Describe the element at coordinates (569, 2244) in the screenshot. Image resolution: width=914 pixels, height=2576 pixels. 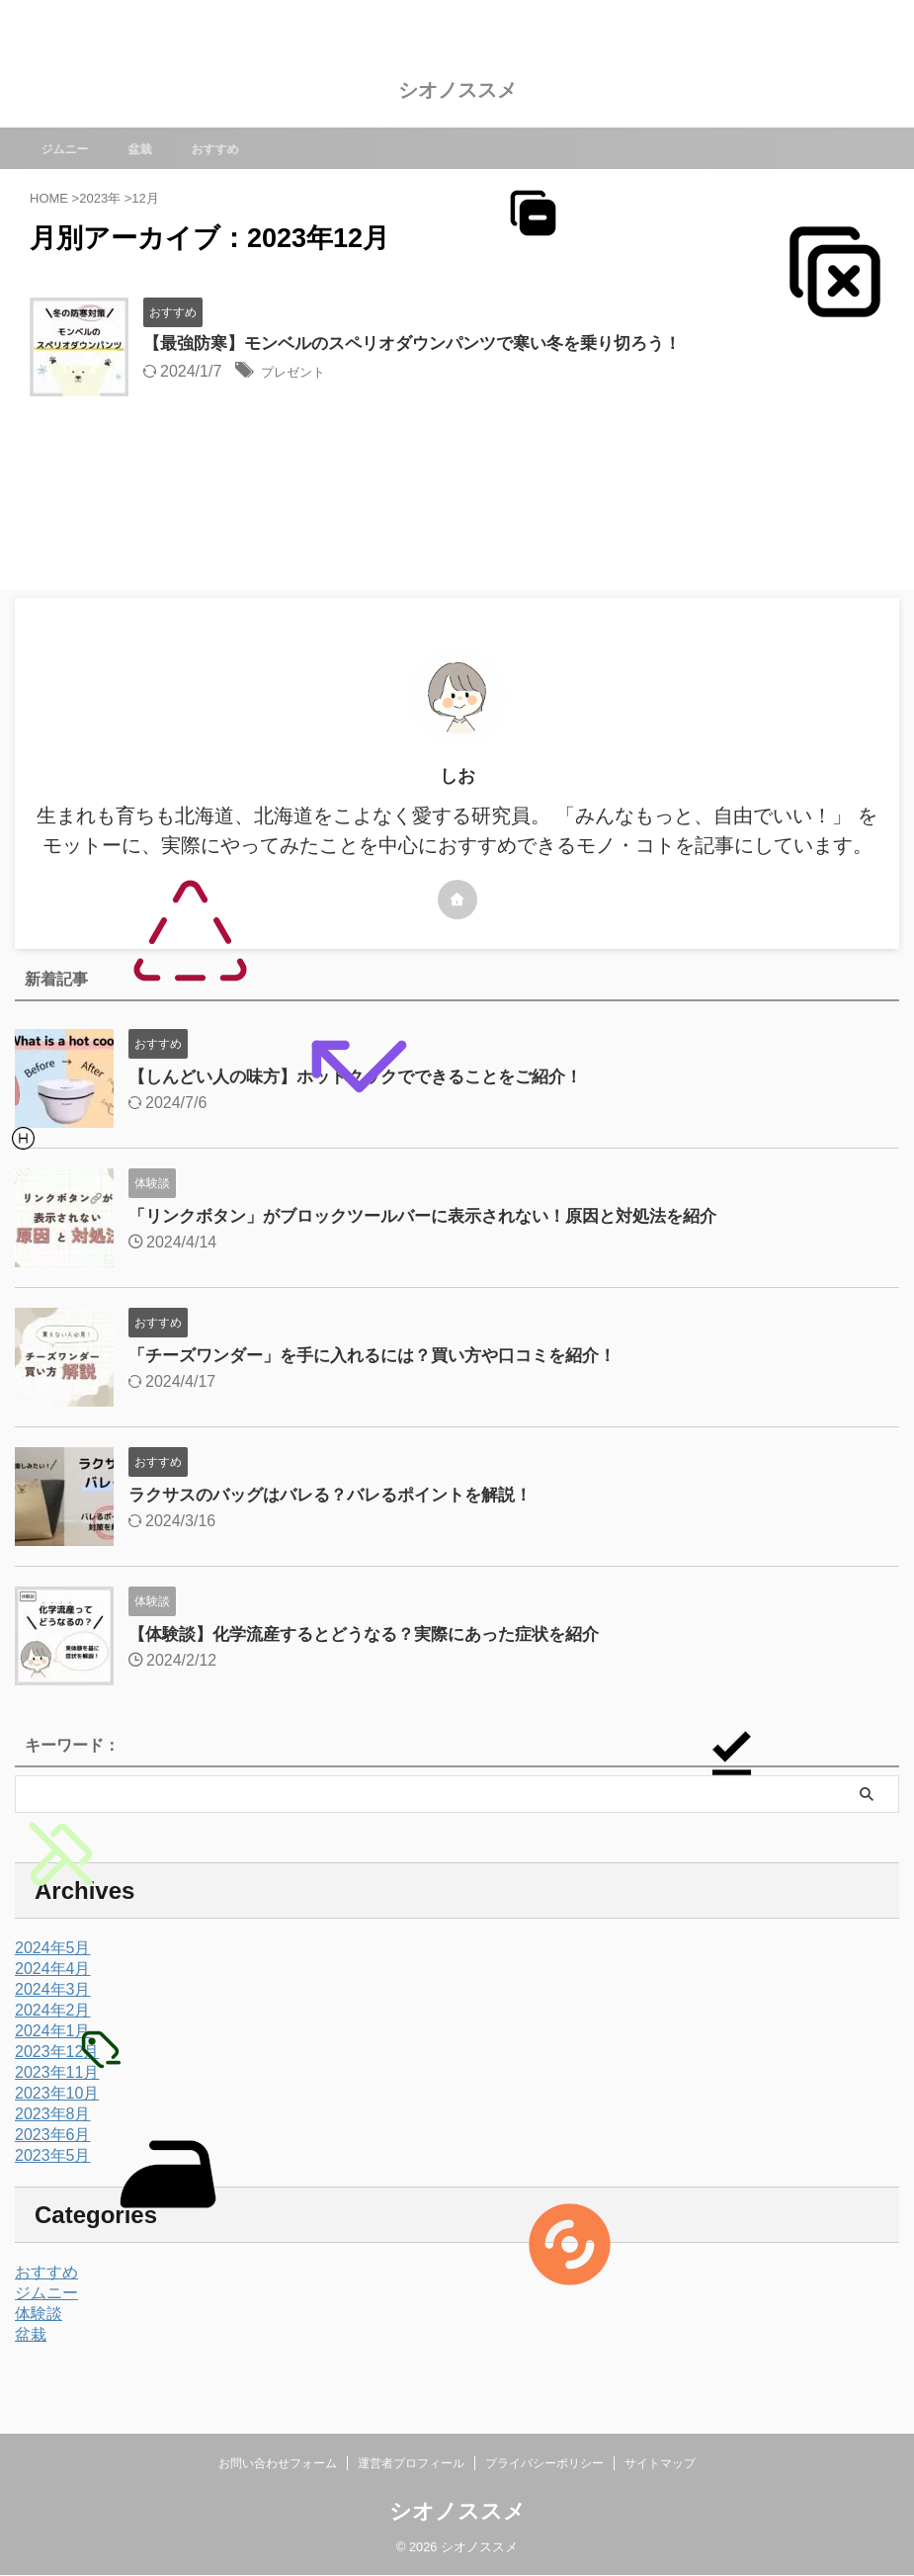
I see `play or access music library` at that location.